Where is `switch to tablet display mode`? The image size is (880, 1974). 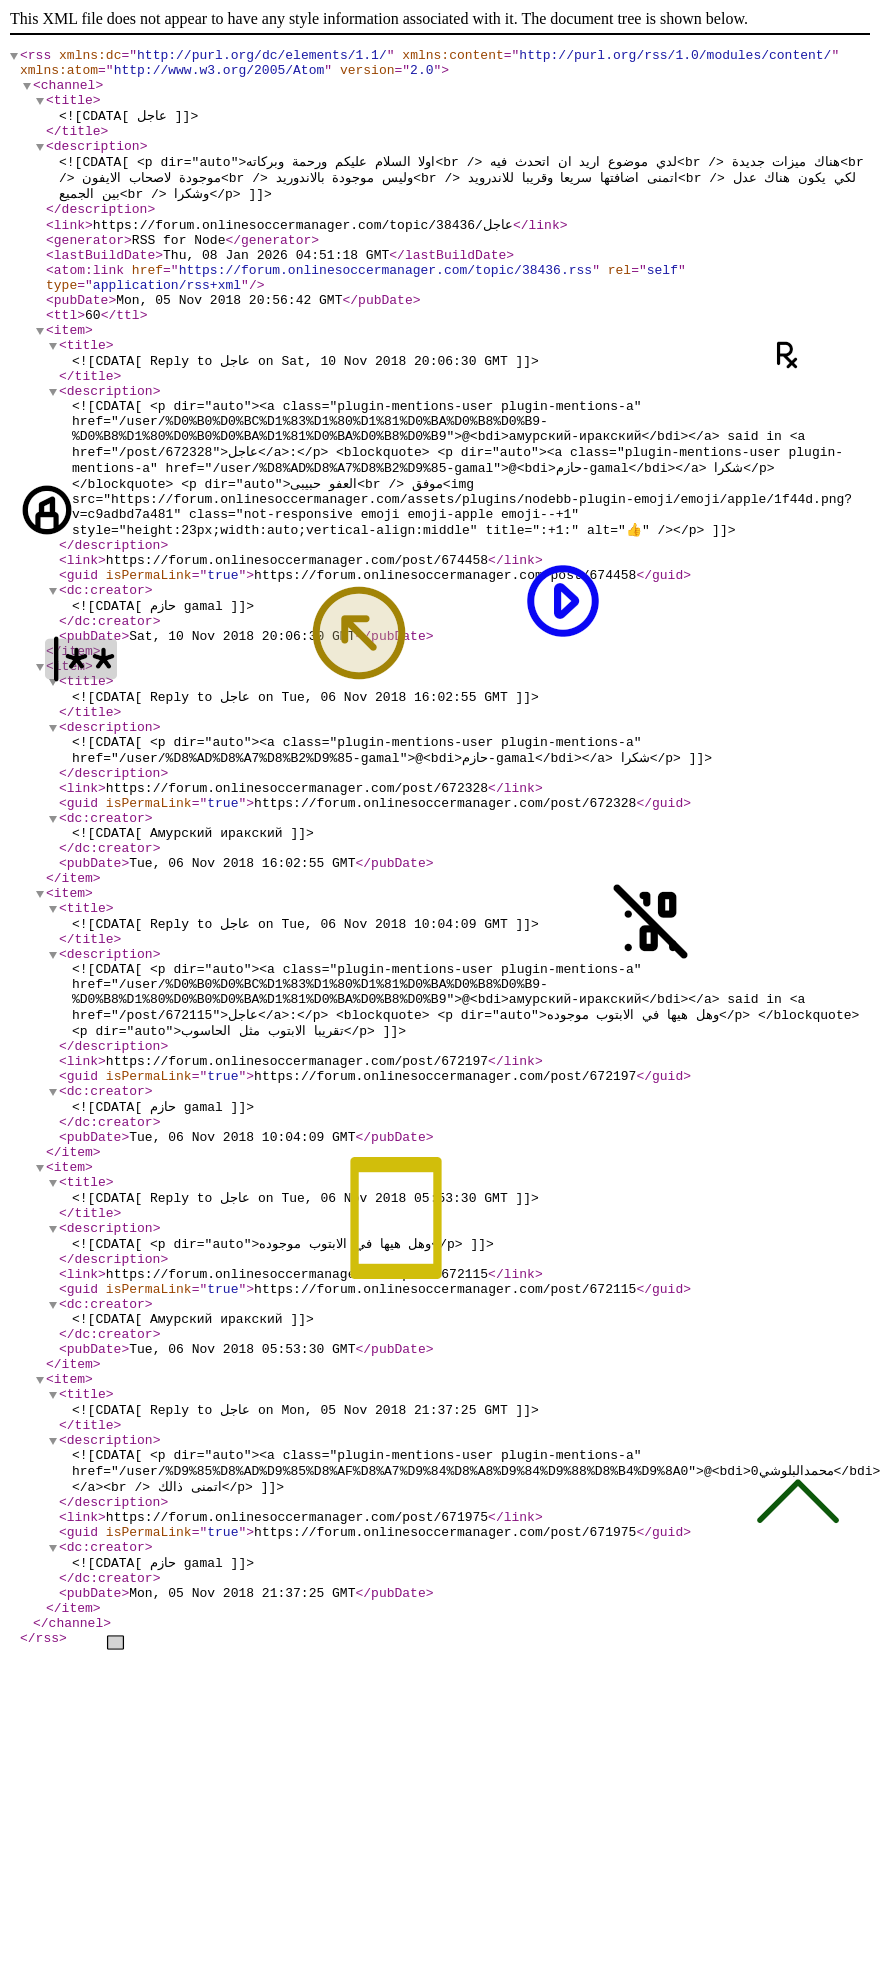 switch to tablet display mode is located at coordinates (396, 1218).